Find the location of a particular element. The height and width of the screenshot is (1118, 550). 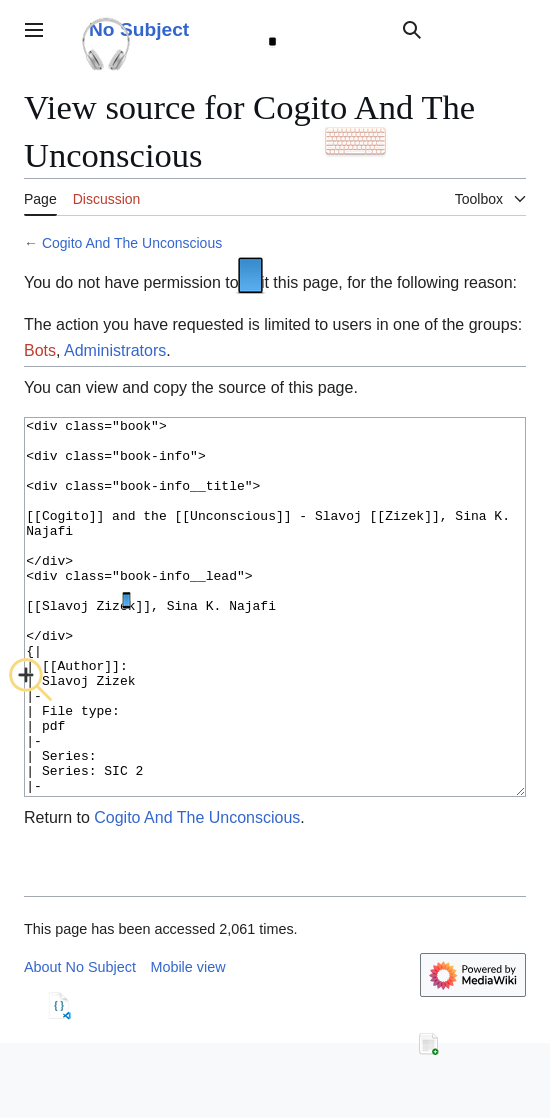

open a LESS stylesheet file in Visual Studio Code is located at coordinates (59, 1006).